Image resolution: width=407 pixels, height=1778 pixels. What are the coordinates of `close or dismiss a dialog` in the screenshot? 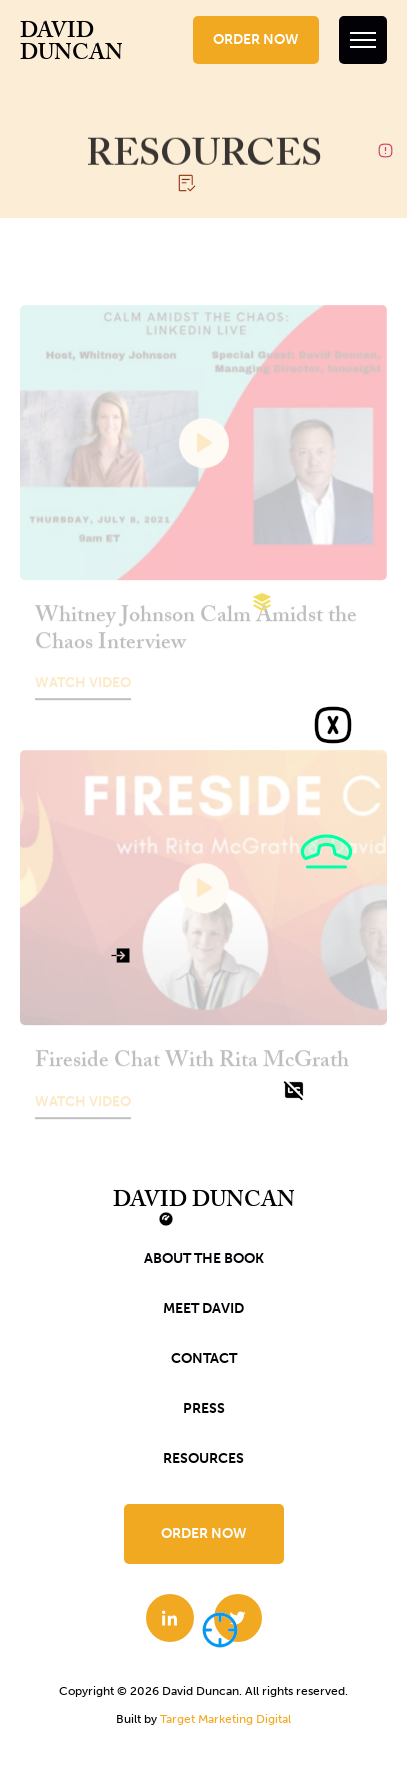 It's located at (333, 725).